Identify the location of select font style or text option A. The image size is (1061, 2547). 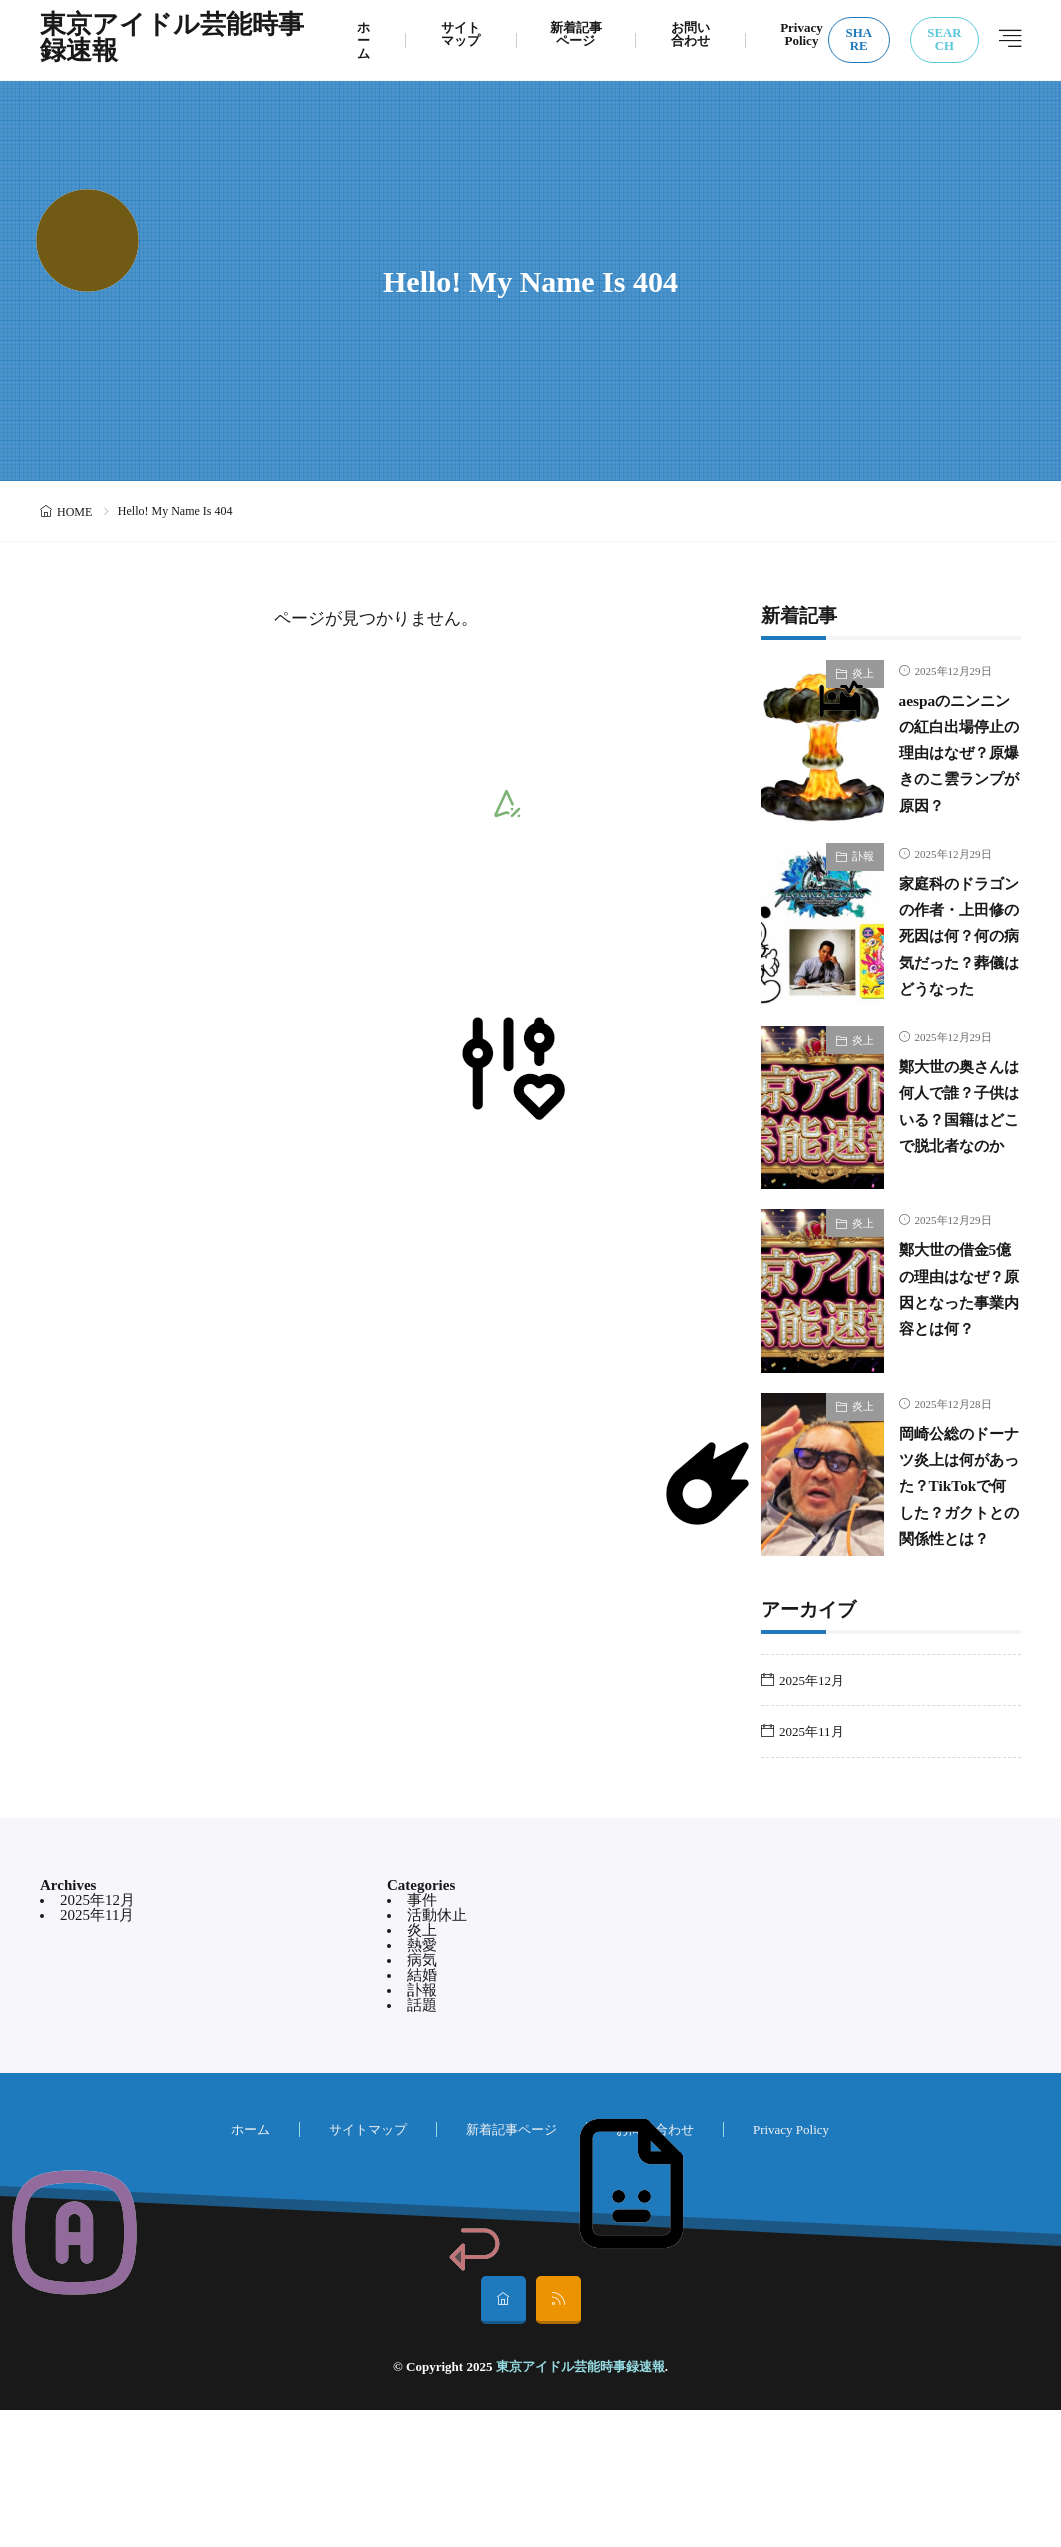
(74, 2232).